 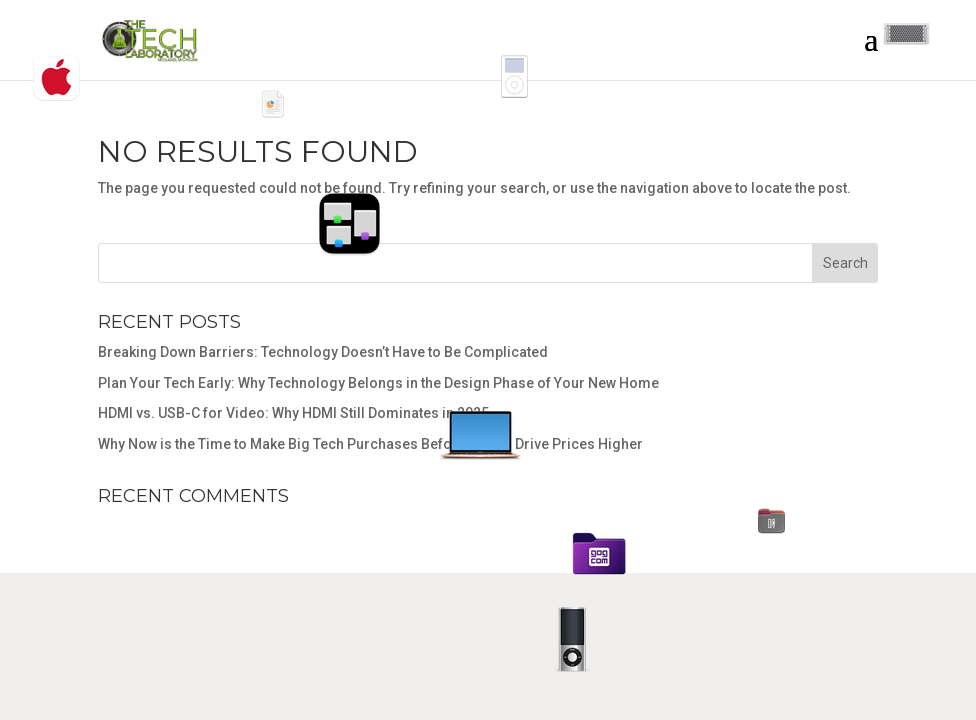 What do you see at coordinates (599, 555) in the screenshot?
I see `open your GOG games folder` at bounding box center [599, 555].